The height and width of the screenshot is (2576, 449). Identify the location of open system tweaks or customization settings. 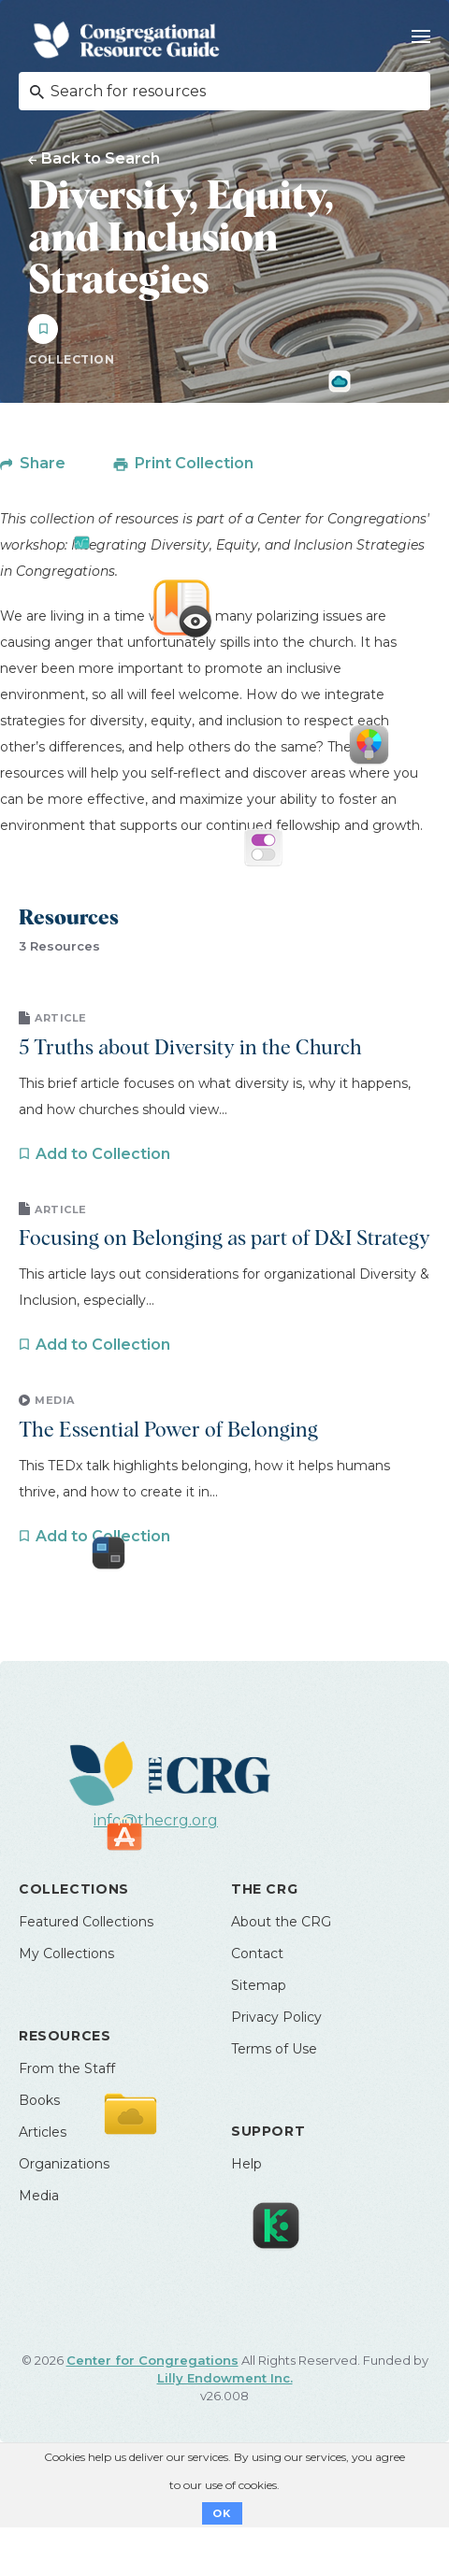
(263, 847).